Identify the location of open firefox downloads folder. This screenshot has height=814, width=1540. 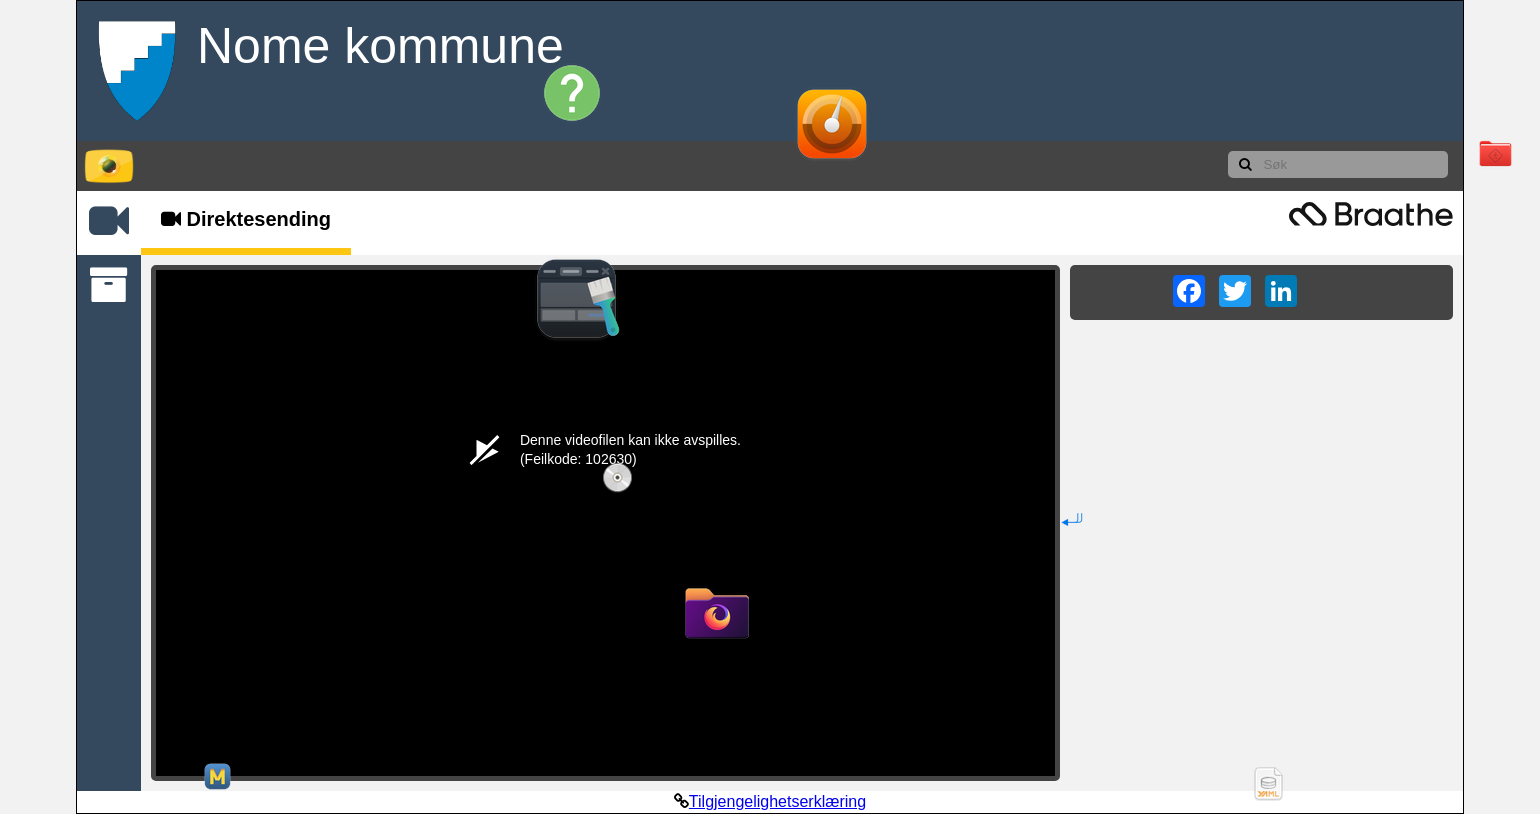
(717, 615).